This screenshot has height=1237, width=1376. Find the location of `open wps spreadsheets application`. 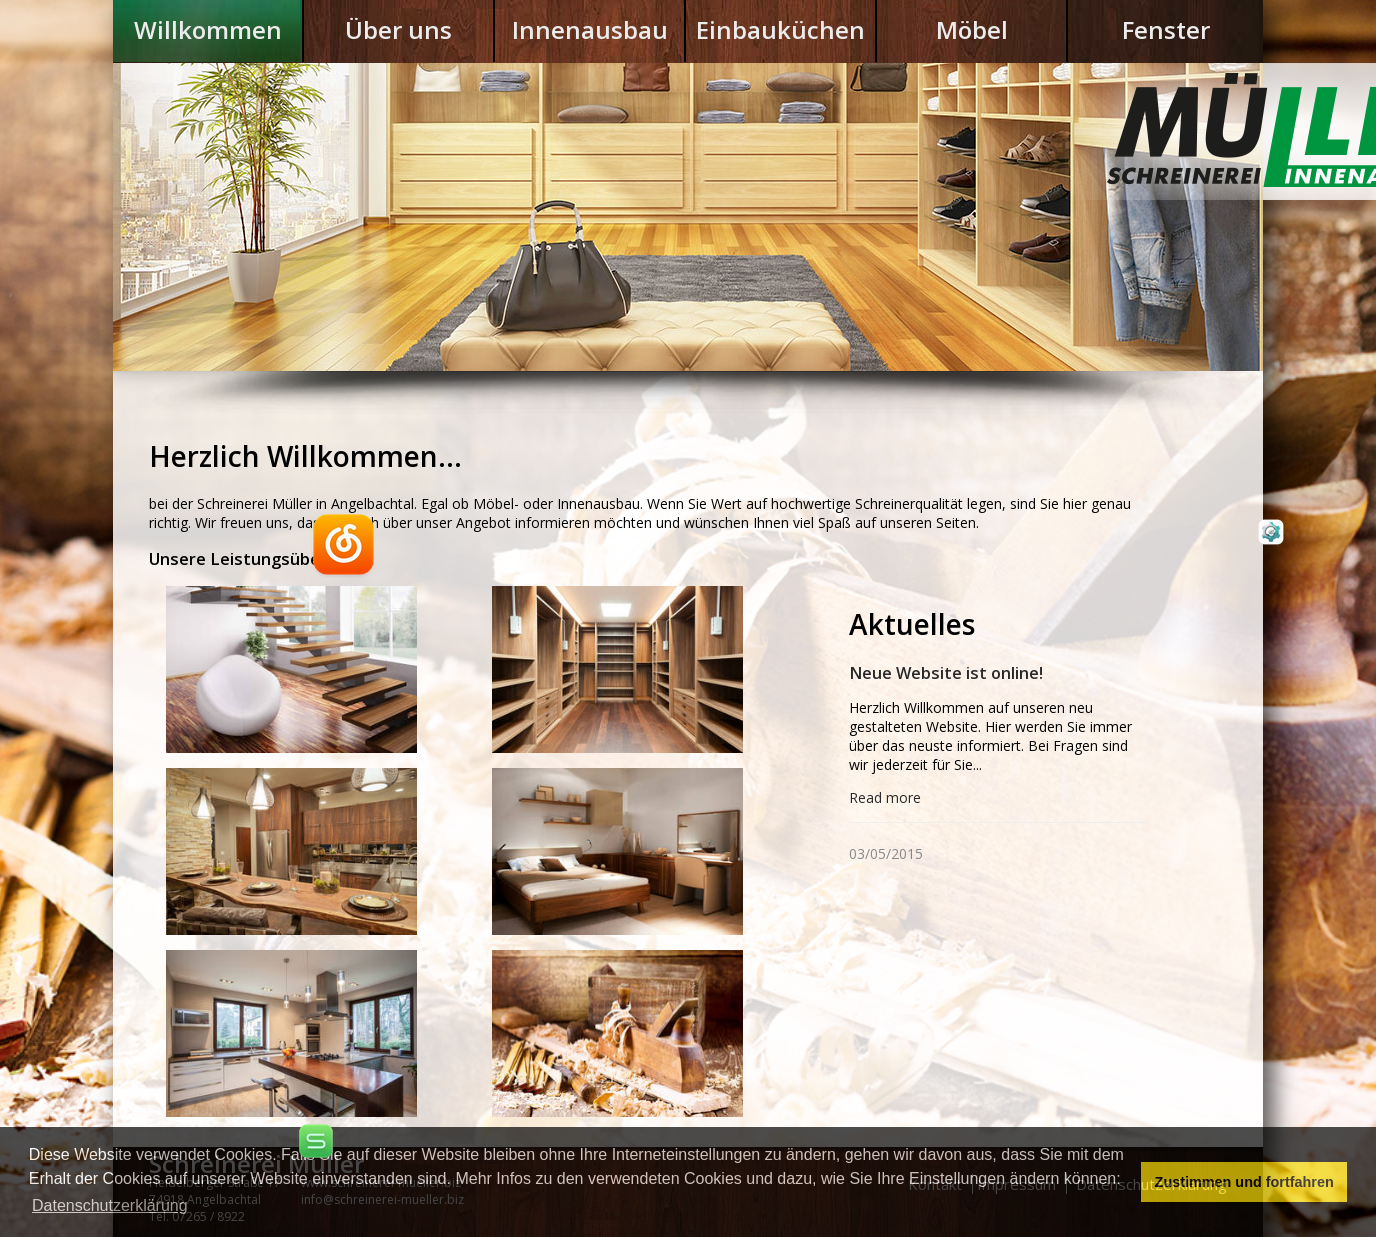

open wps spreadsheets application is located at coordinates (316, 1141).